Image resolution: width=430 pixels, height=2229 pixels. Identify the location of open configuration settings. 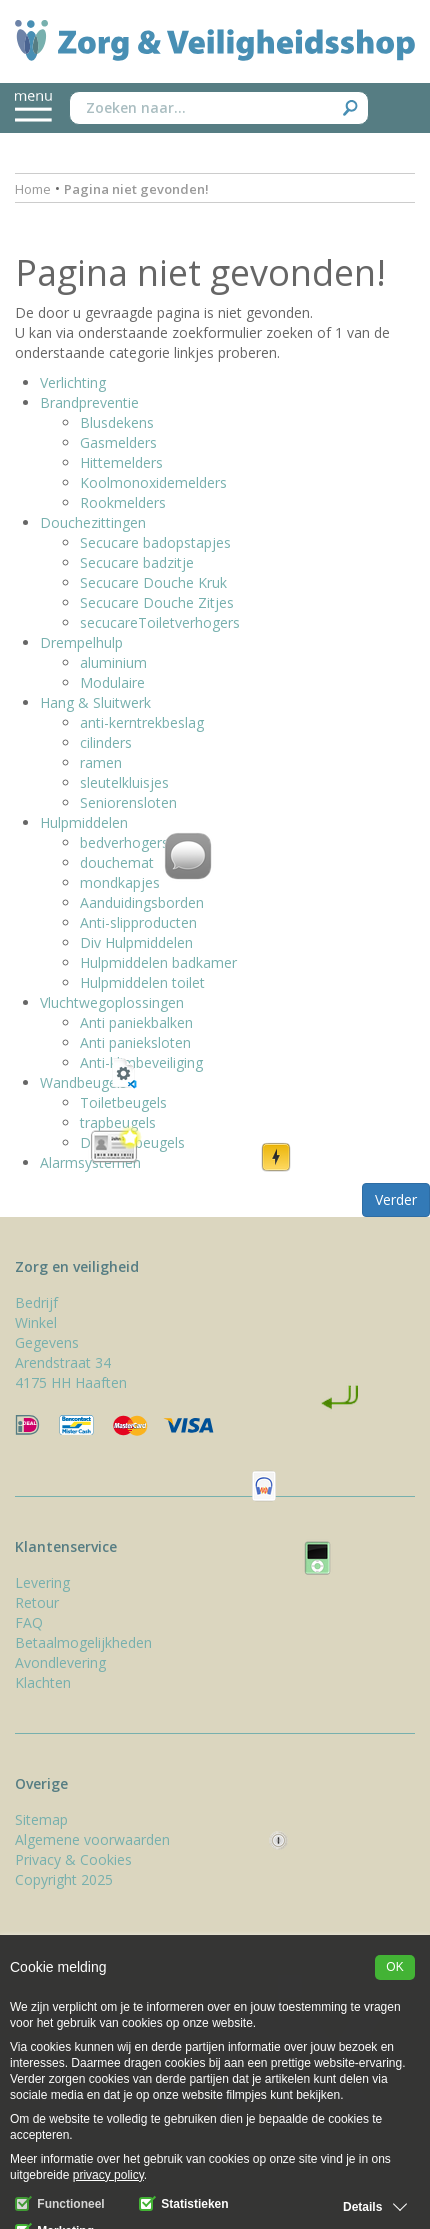
(123, 1073).